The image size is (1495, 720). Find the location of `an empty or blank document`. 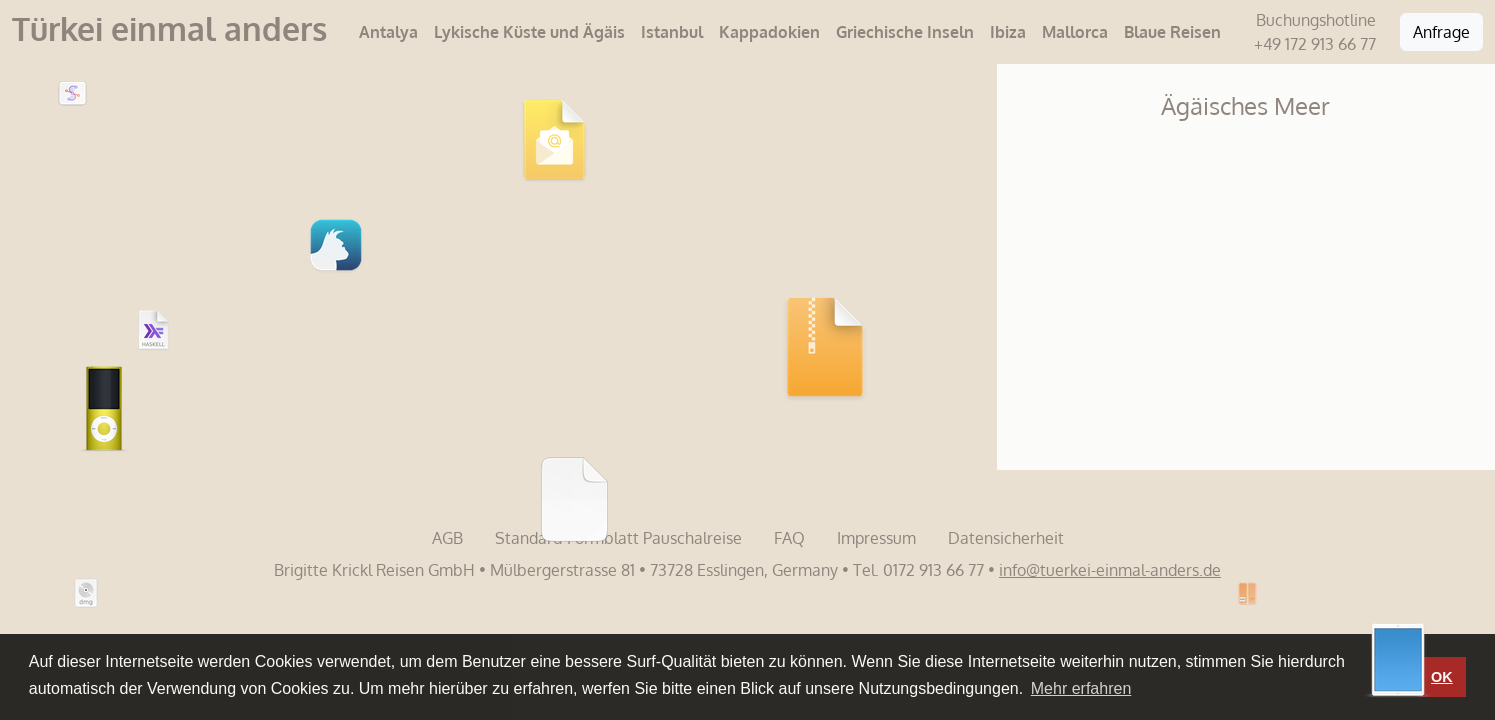

an empty or blank document is located at coordinates (574, 499).